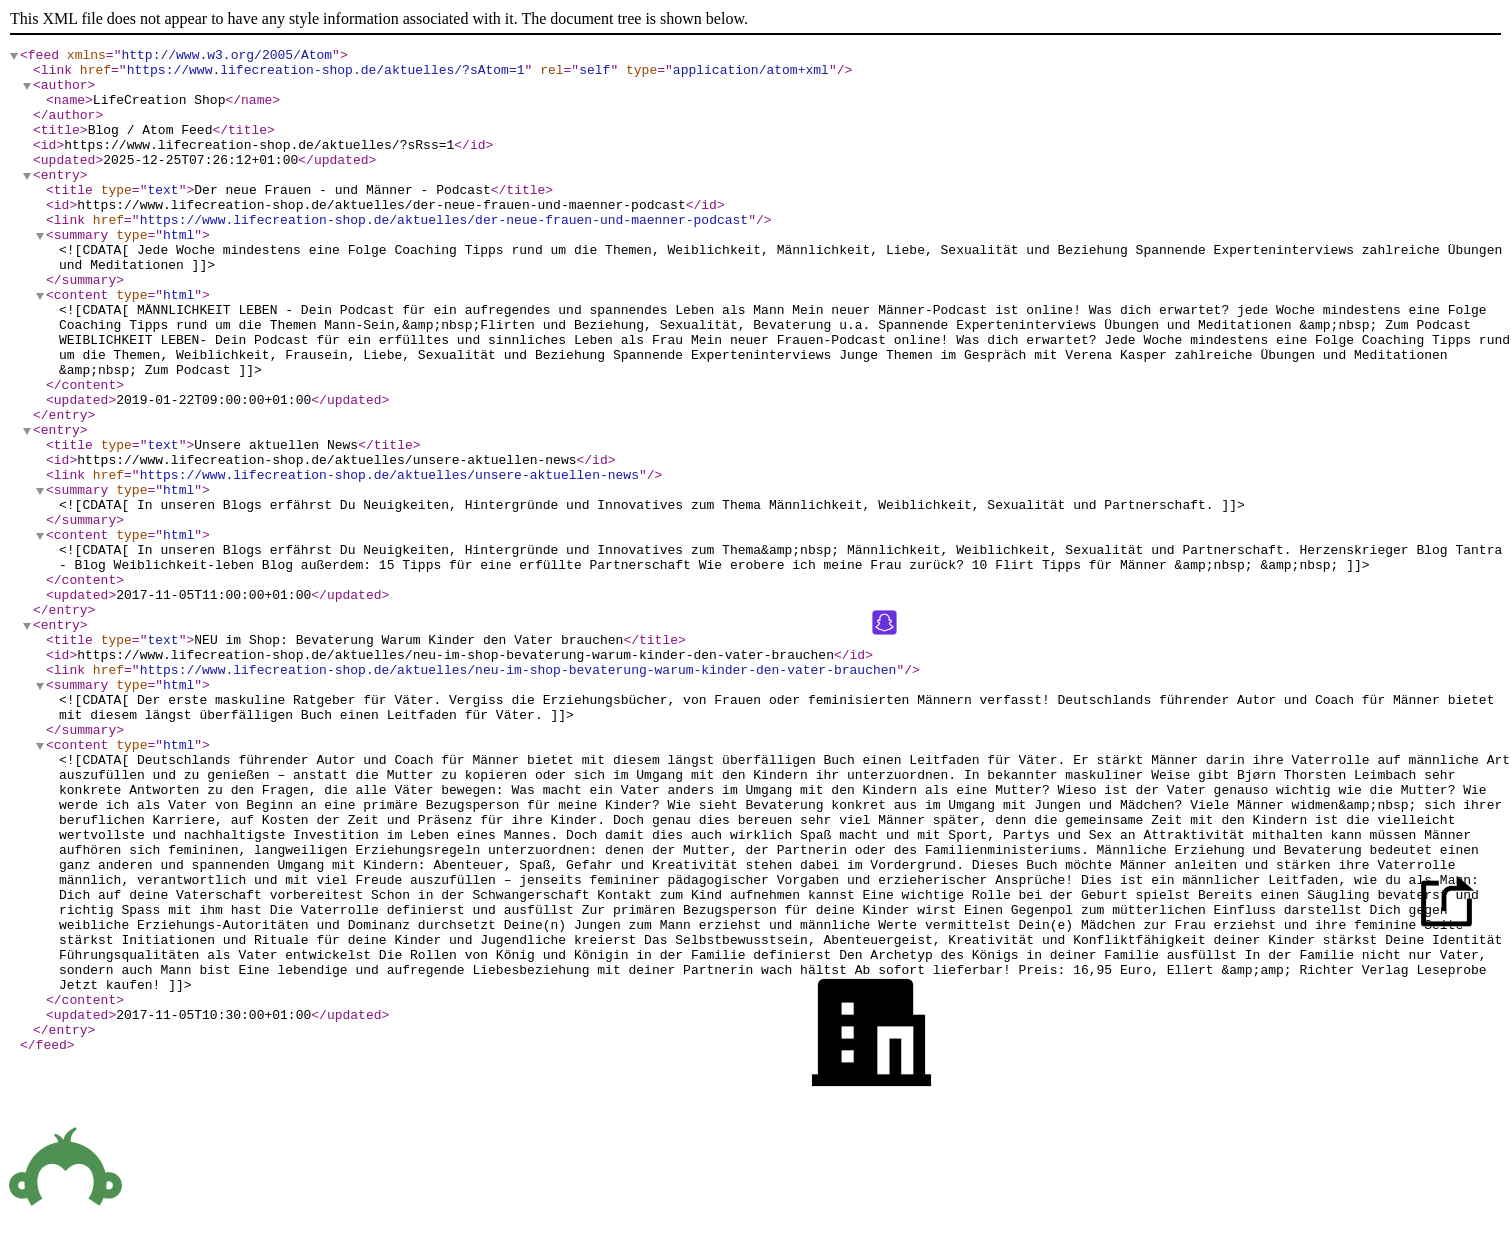  Describe the element at coordinates (884, 622) in the screenshot. I see `open Snapchat app` at that location.